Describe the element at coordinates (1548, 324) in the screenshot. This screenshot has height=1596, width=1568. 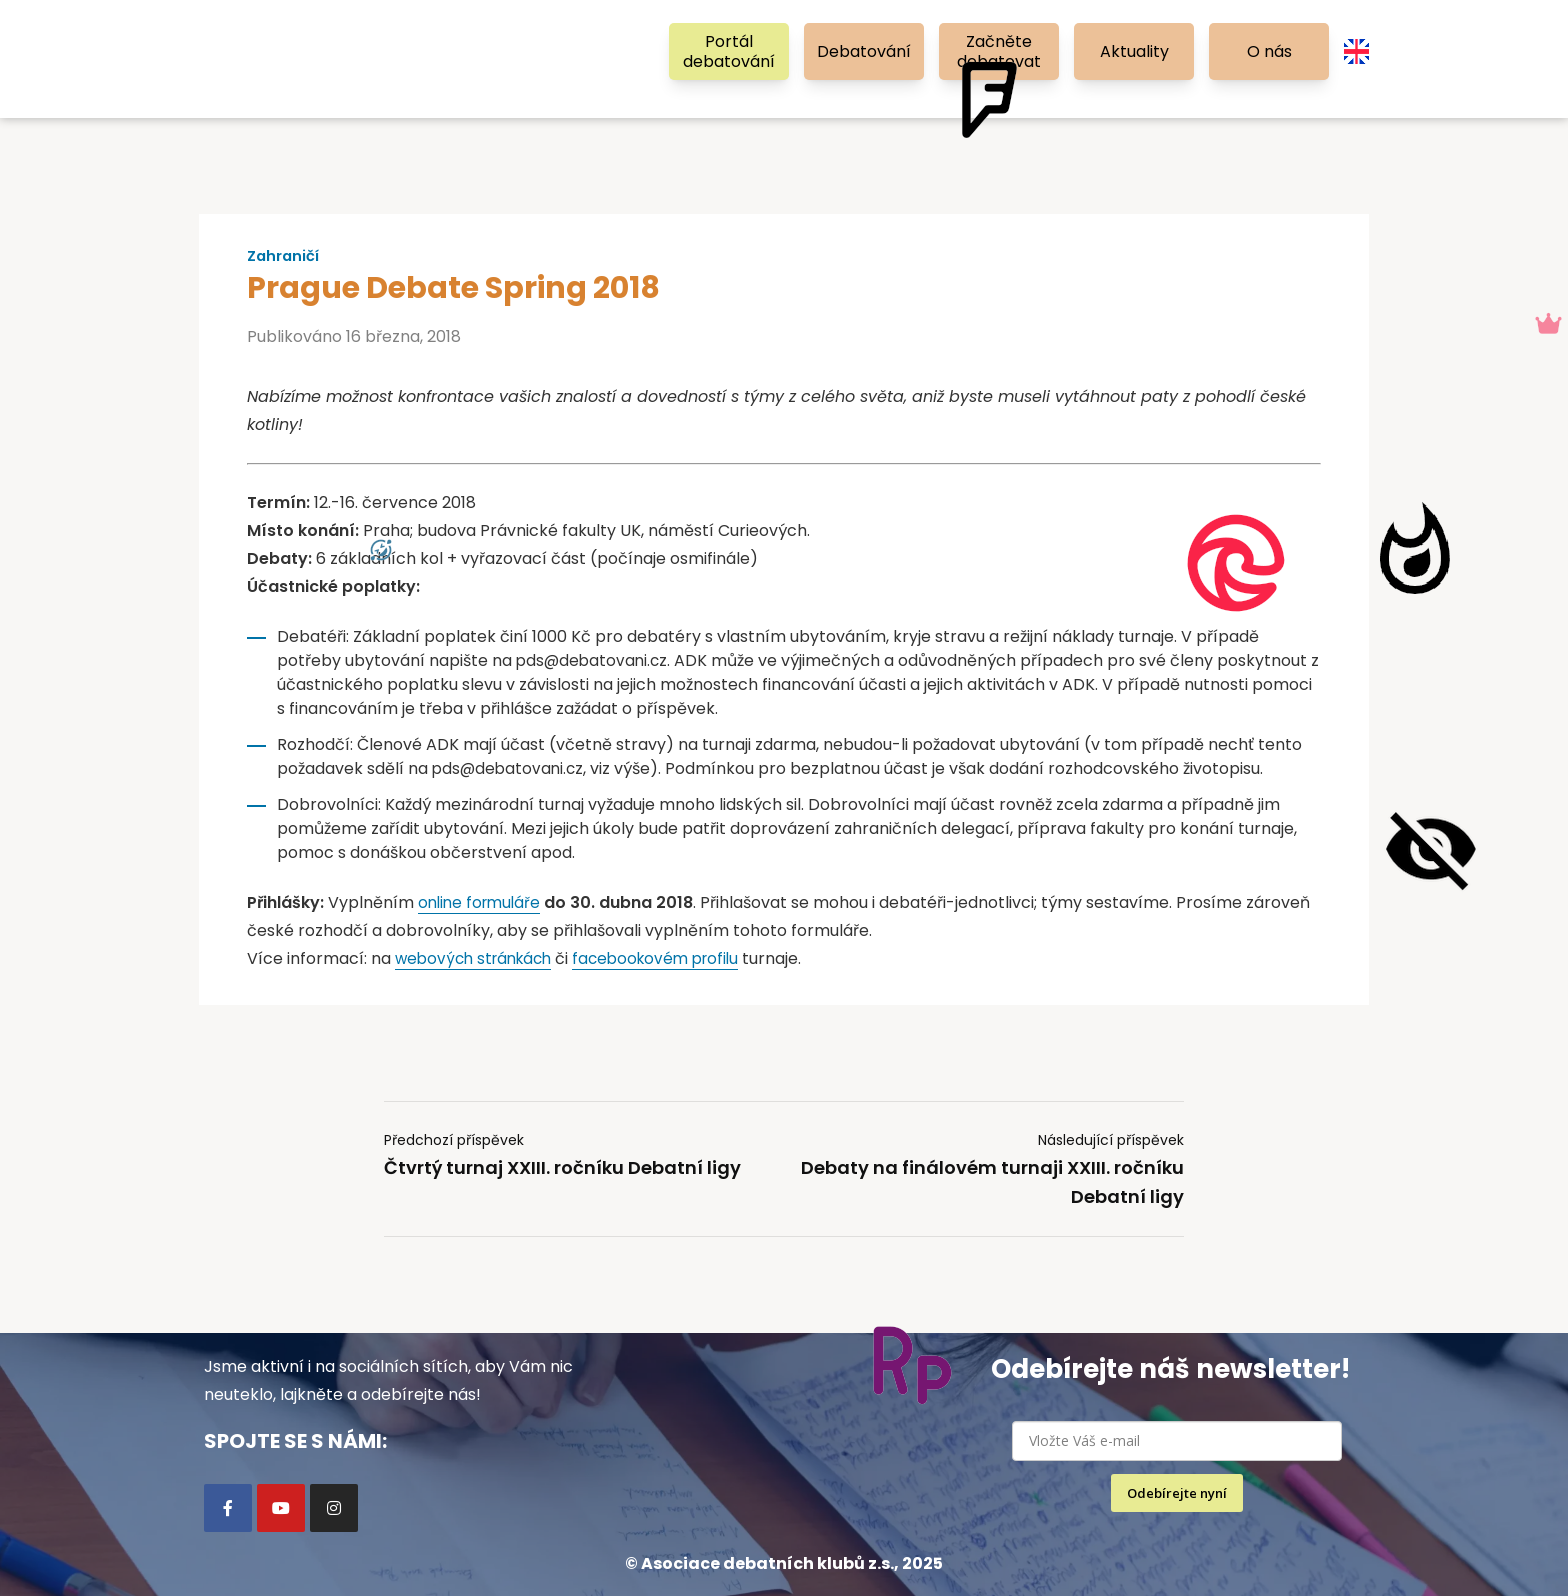
I see `indicates premium or VIP membership status` at that location.